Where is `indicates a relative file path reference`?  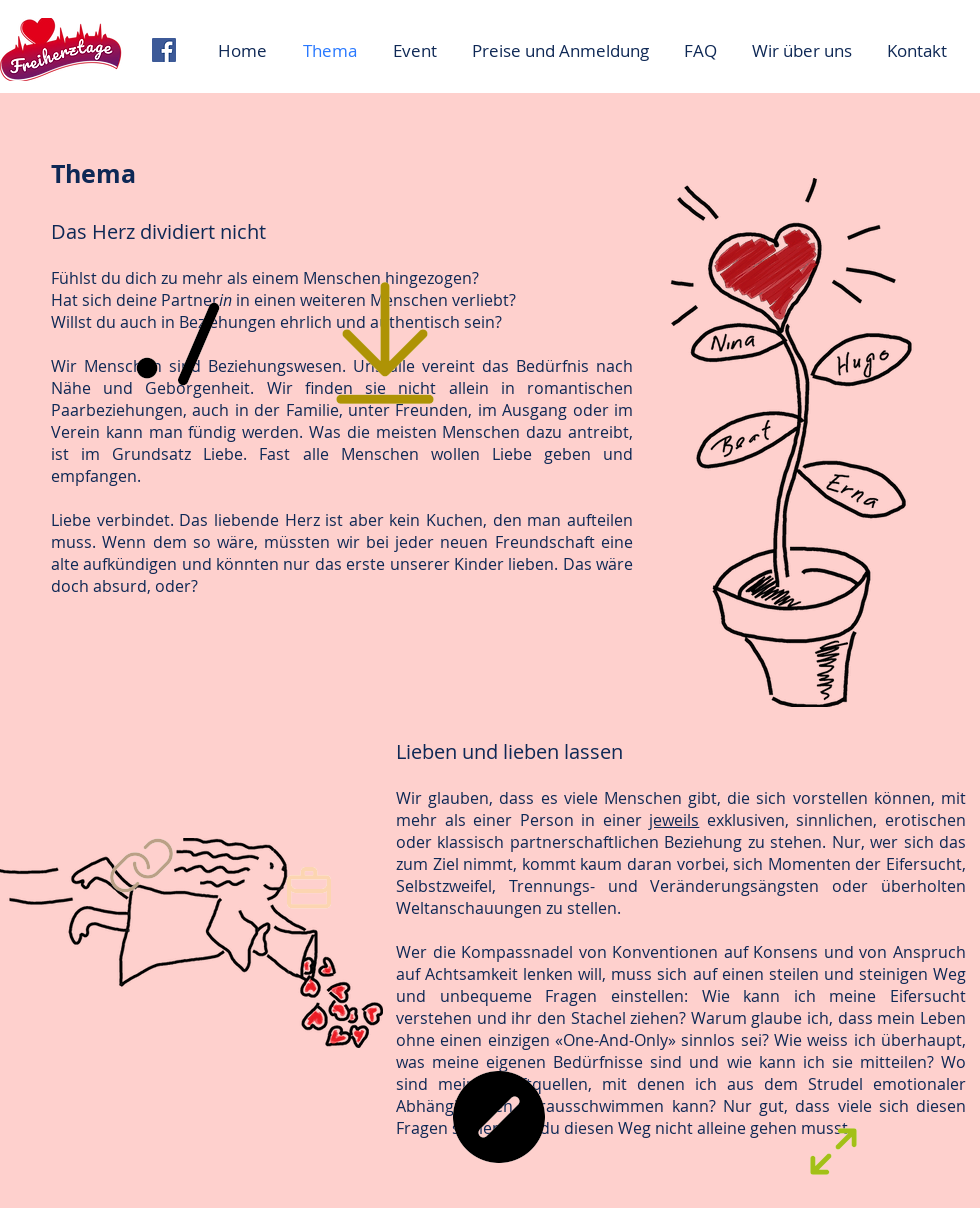
indicates a relative file path reference is located at coordinates (178, 344).